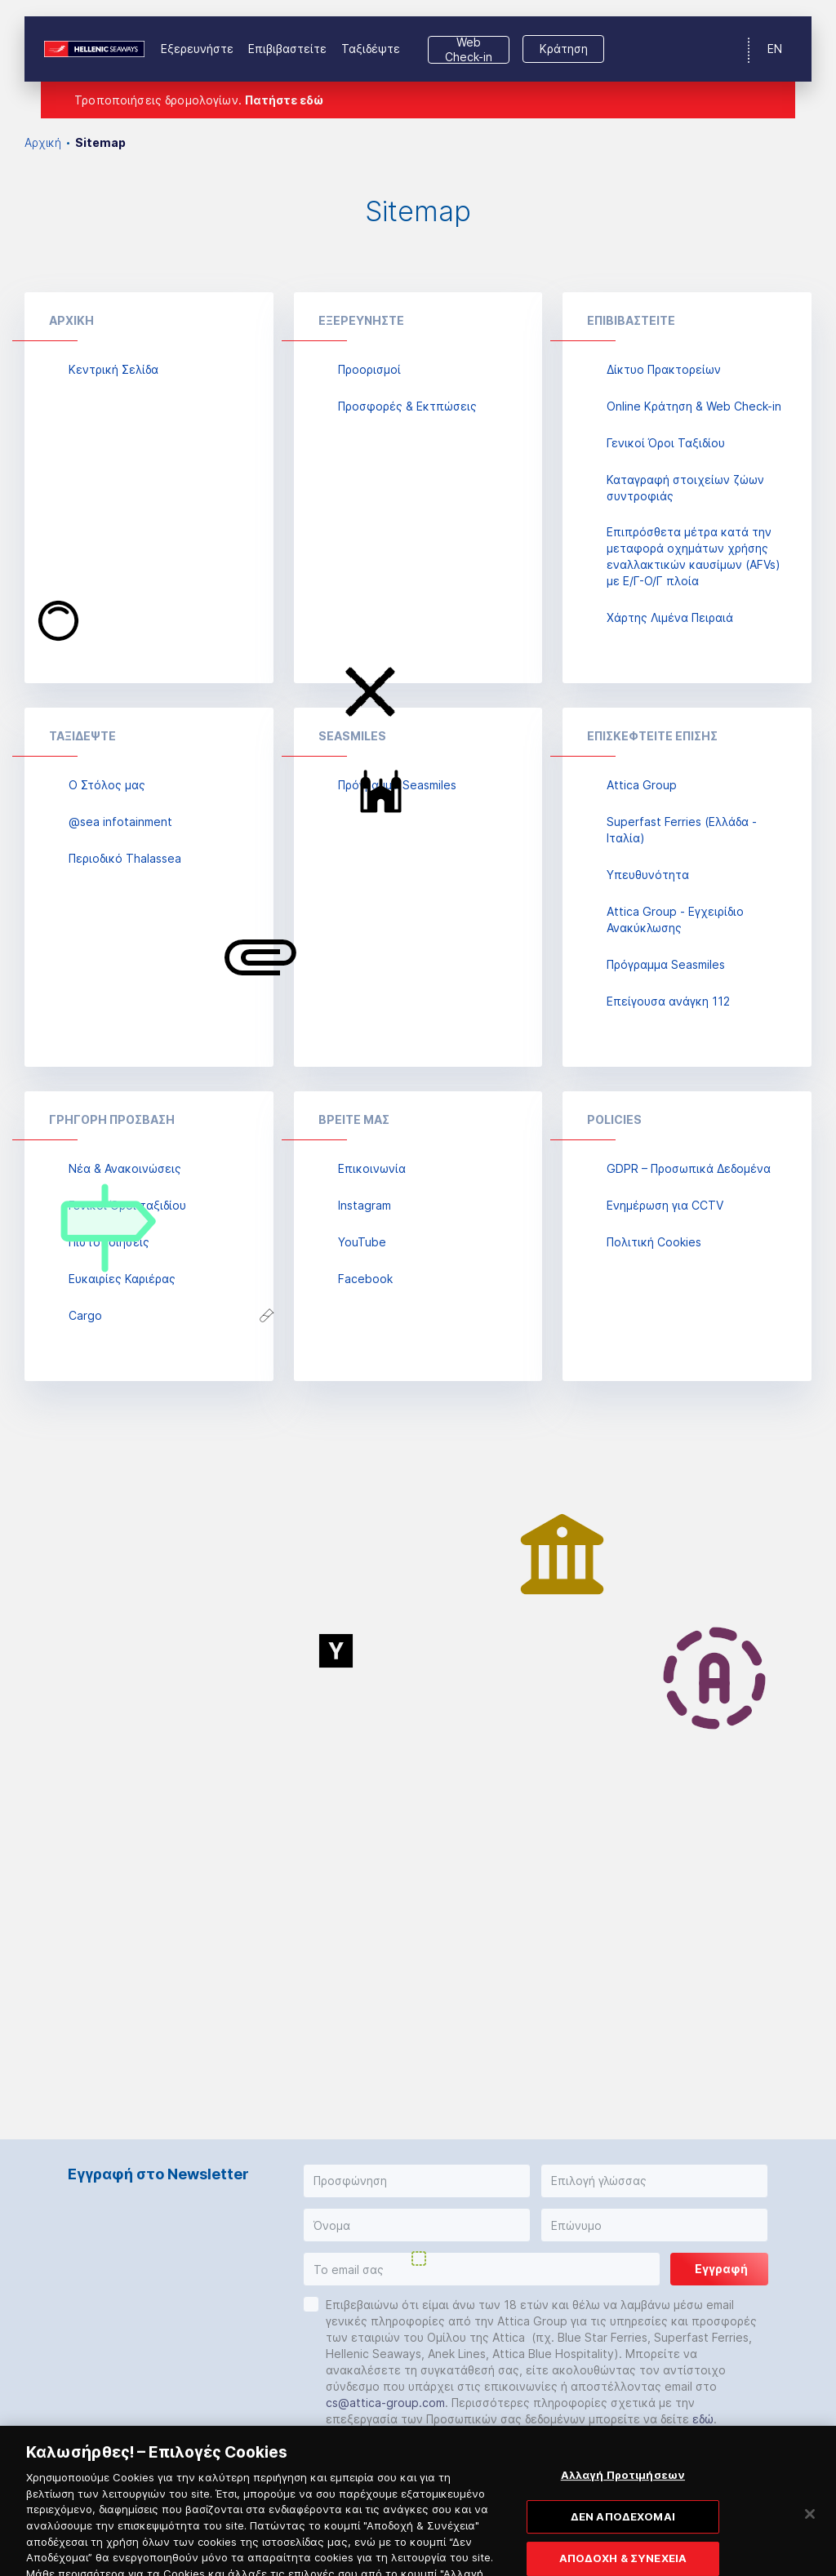  What do you see at coordinates (259, 957) in the screenshot?
I see `attach a file to your message` at bounding box center [259, 957].